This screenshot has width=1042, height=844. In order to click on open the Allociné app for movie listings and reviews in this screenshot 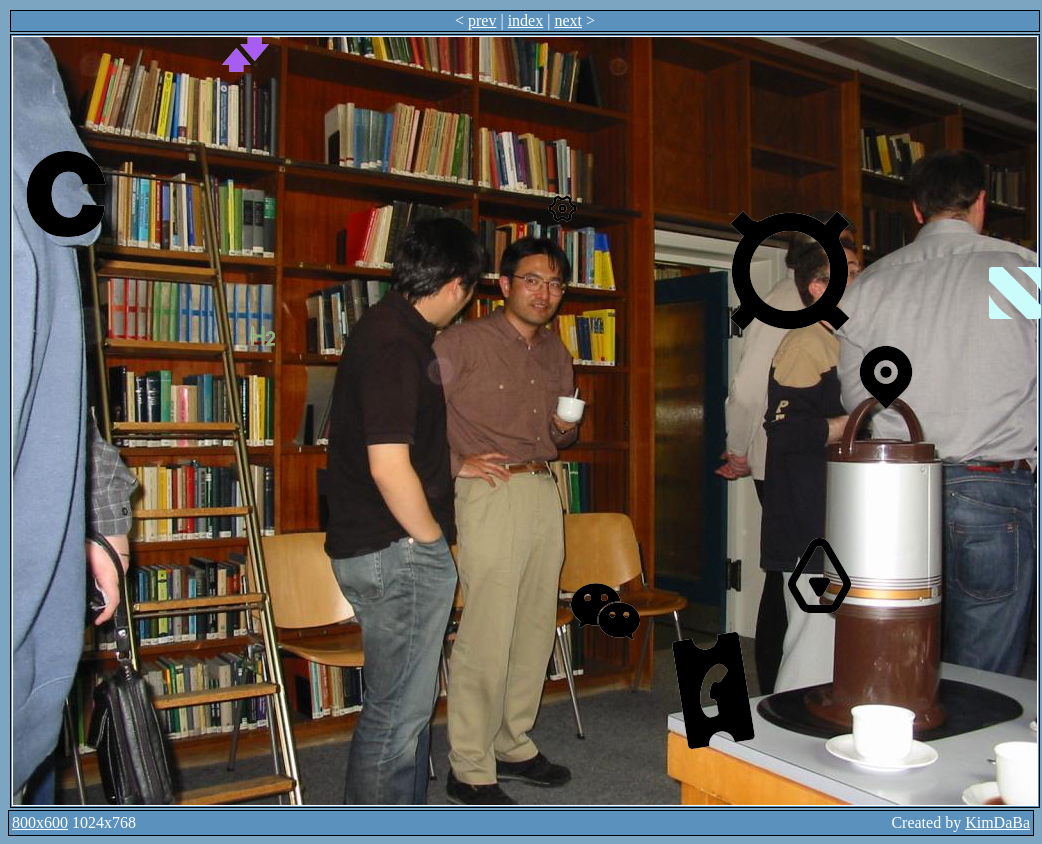, I will do `click(713, 690)`.